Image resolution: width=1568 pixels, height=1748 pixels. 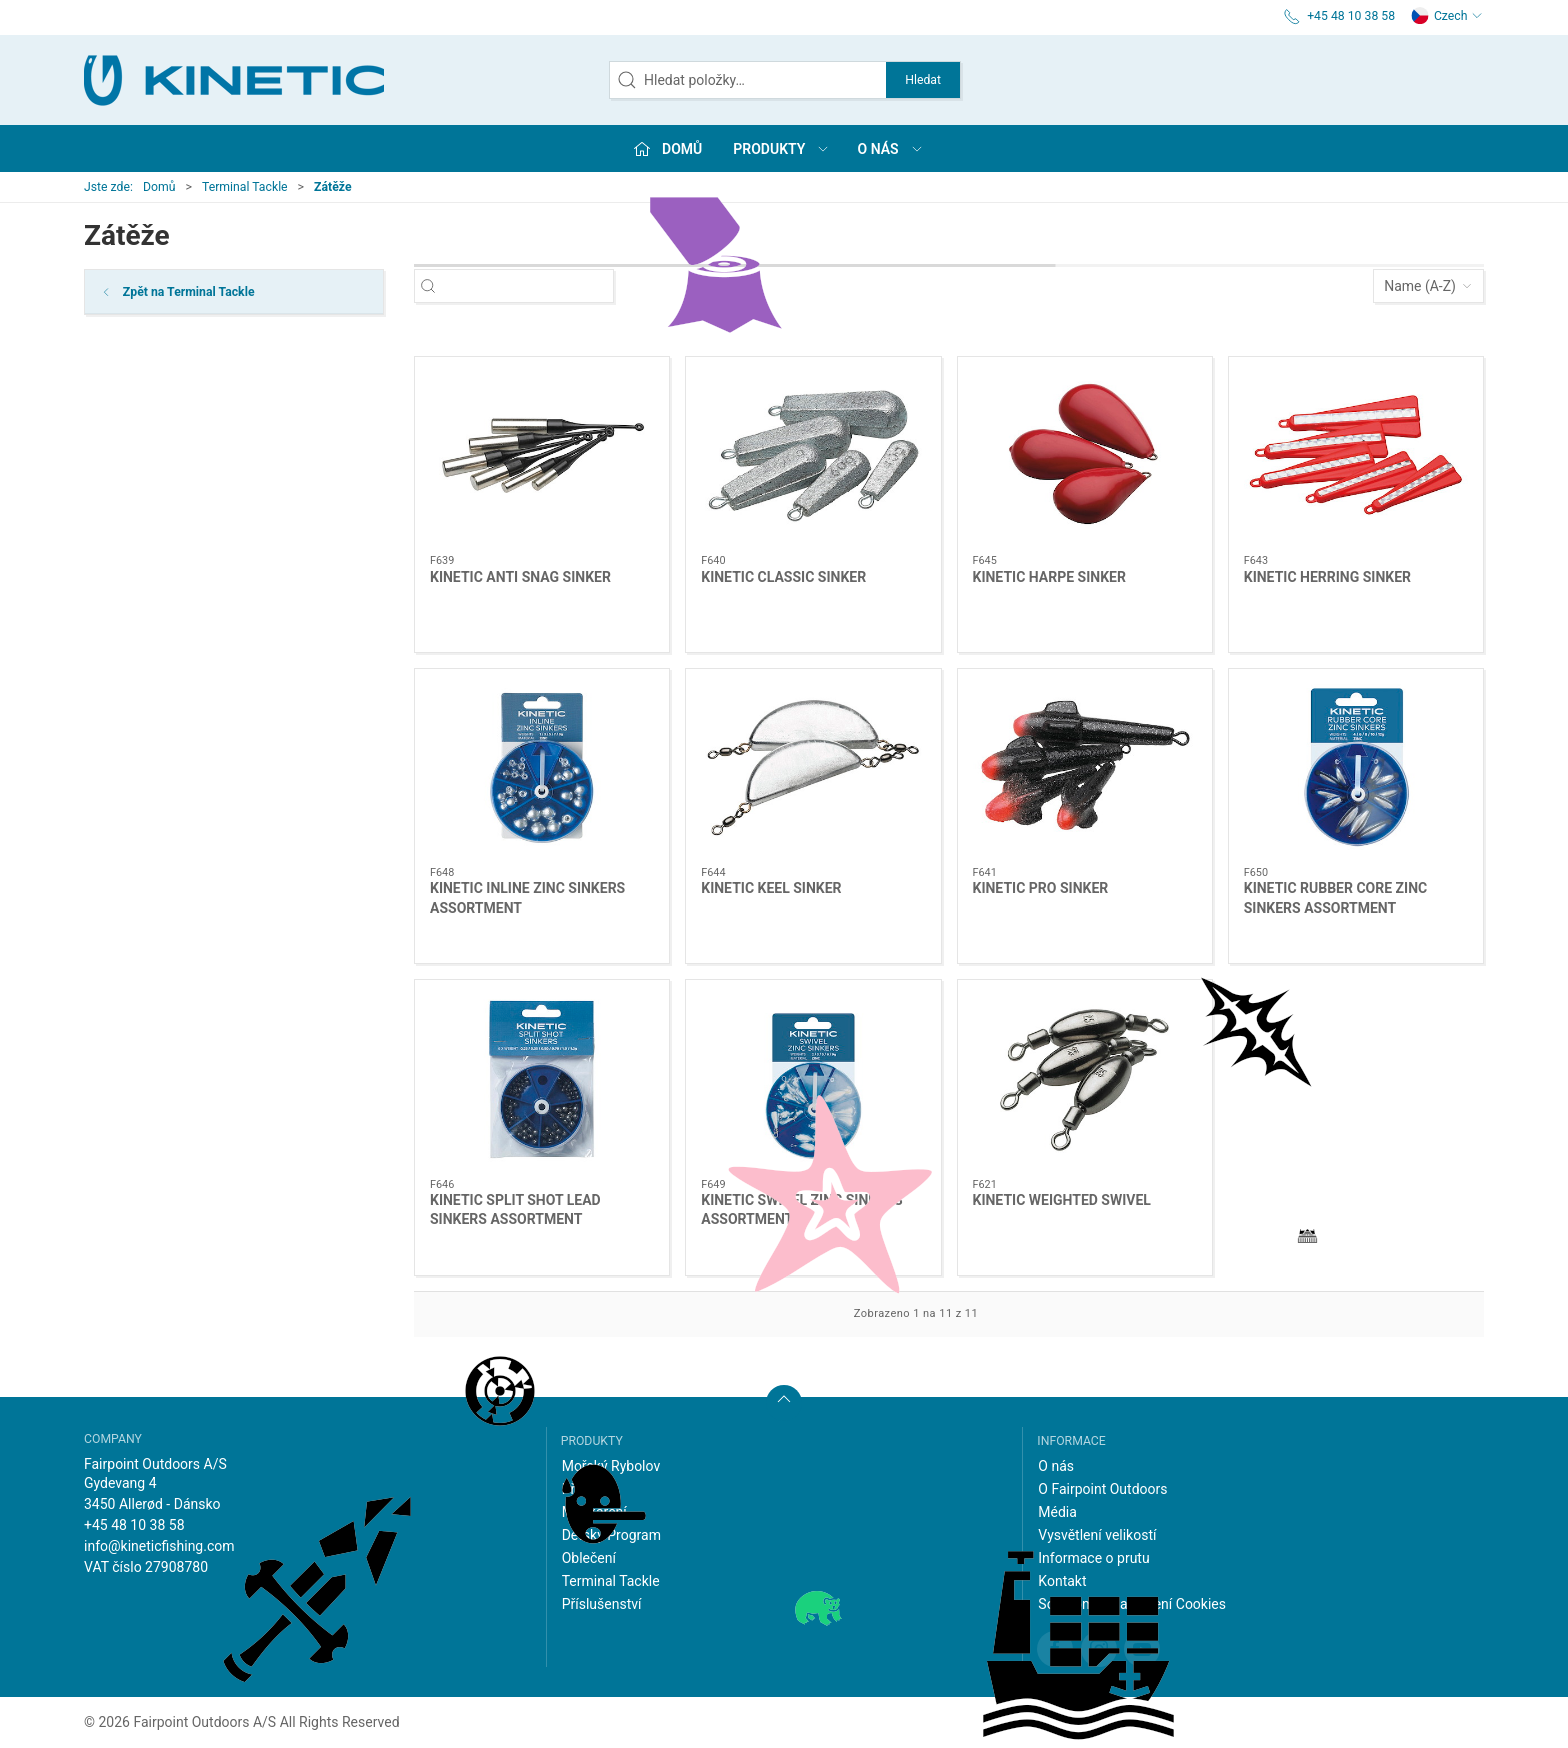 What do you see at coordinates (716, 265) in the screenshot?
I see `logging or deforestation activity indicator` at bounding box center [716, 265].